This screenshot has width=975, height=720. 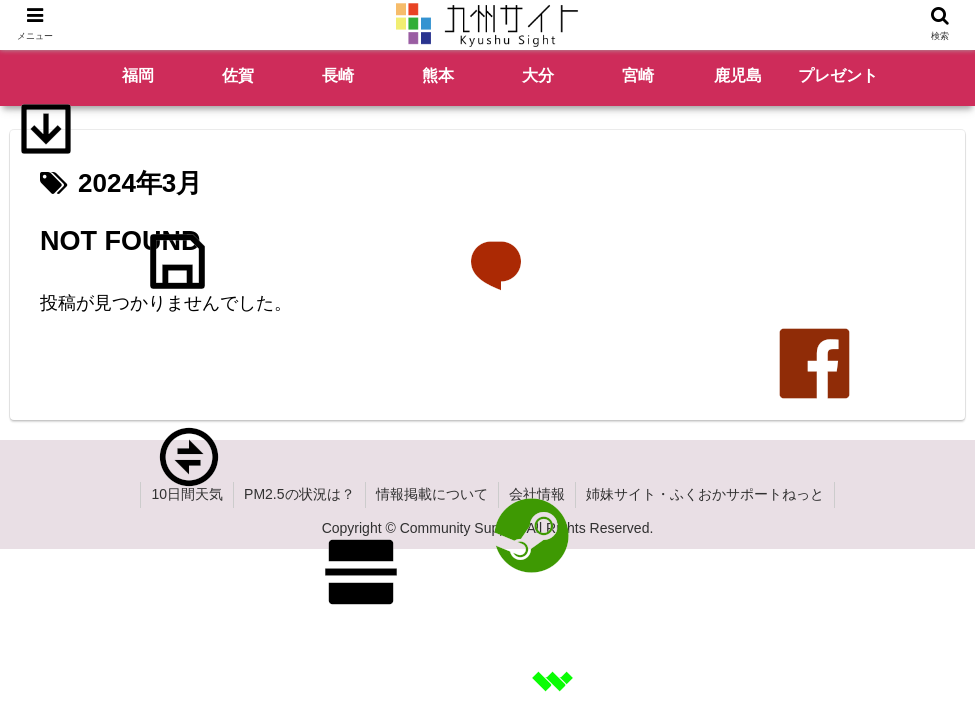 I want to click on scan a QR code, so click(x=361, y=572).